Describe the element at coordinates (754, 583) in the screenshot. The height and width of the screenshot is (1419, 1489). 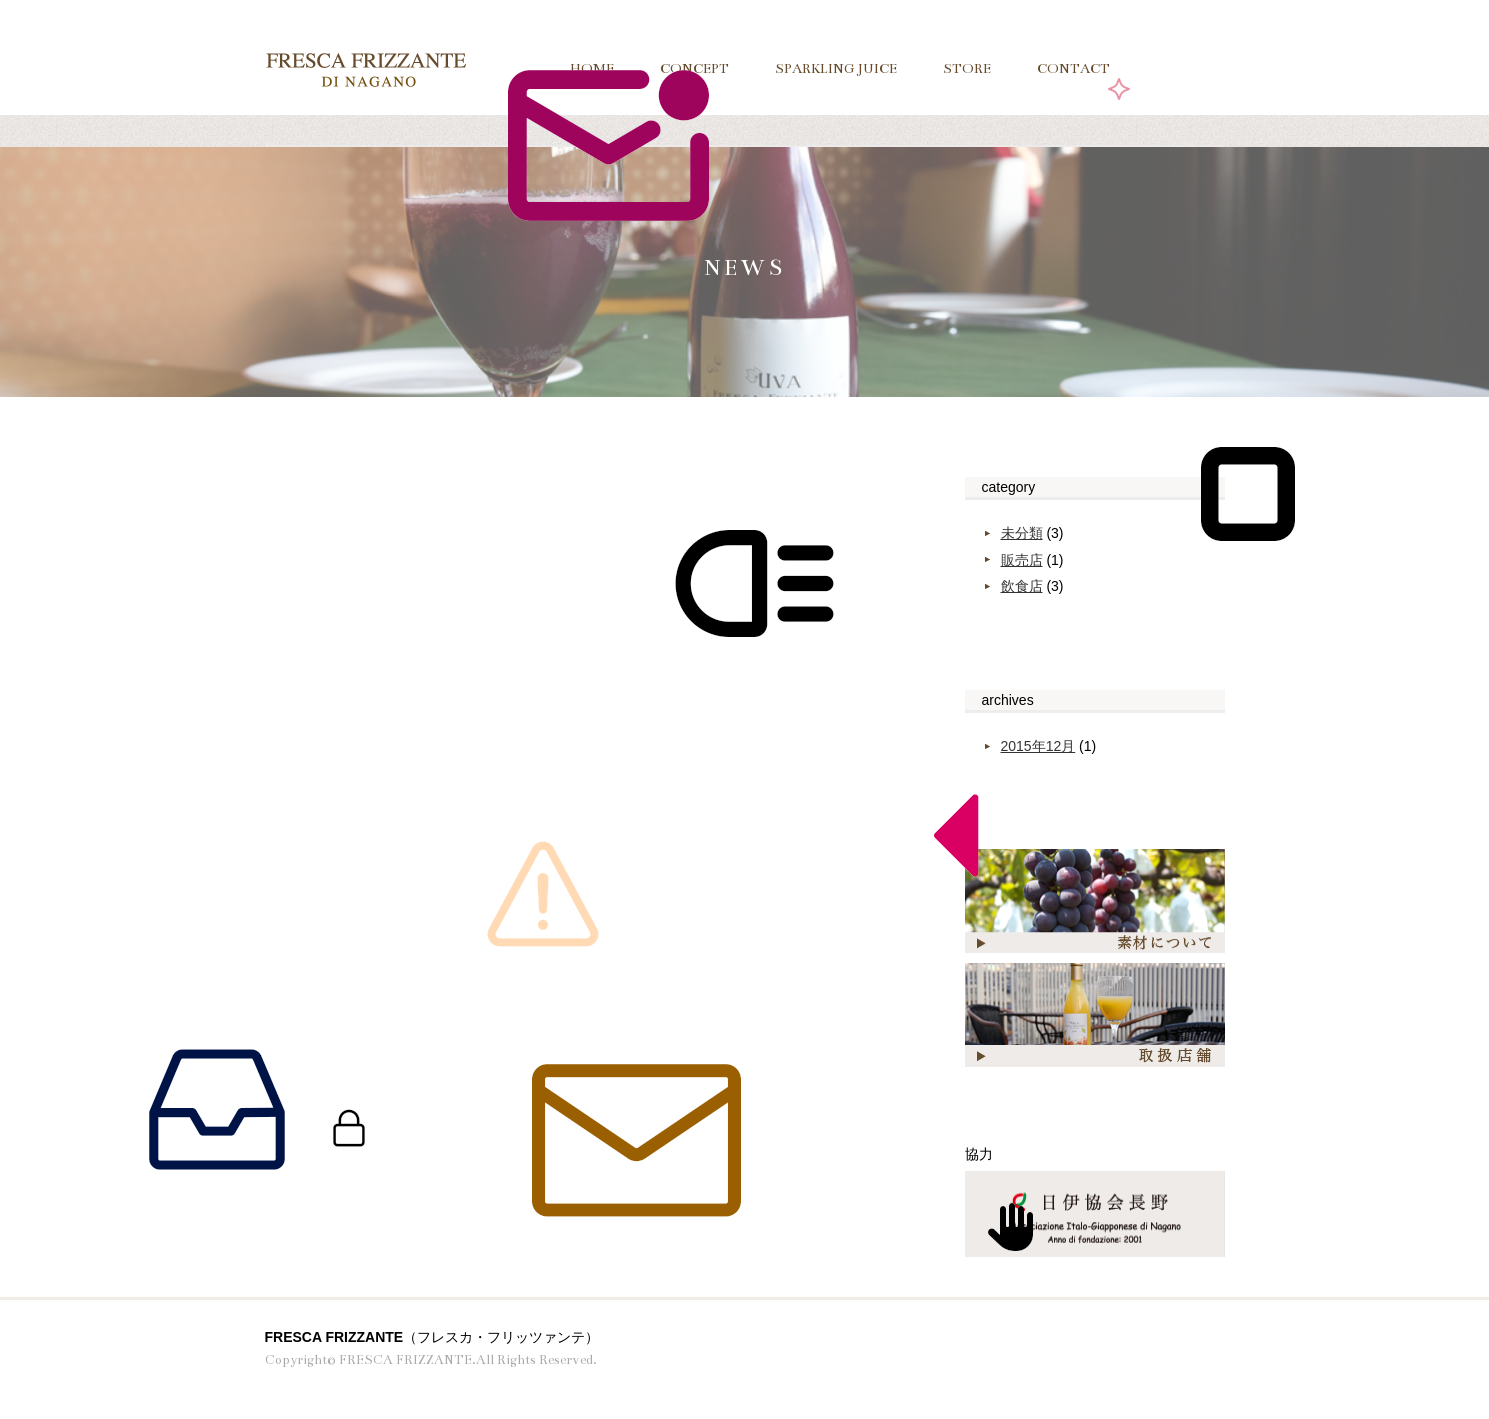
I see `toggle vehicle headlights on or off` at that location.